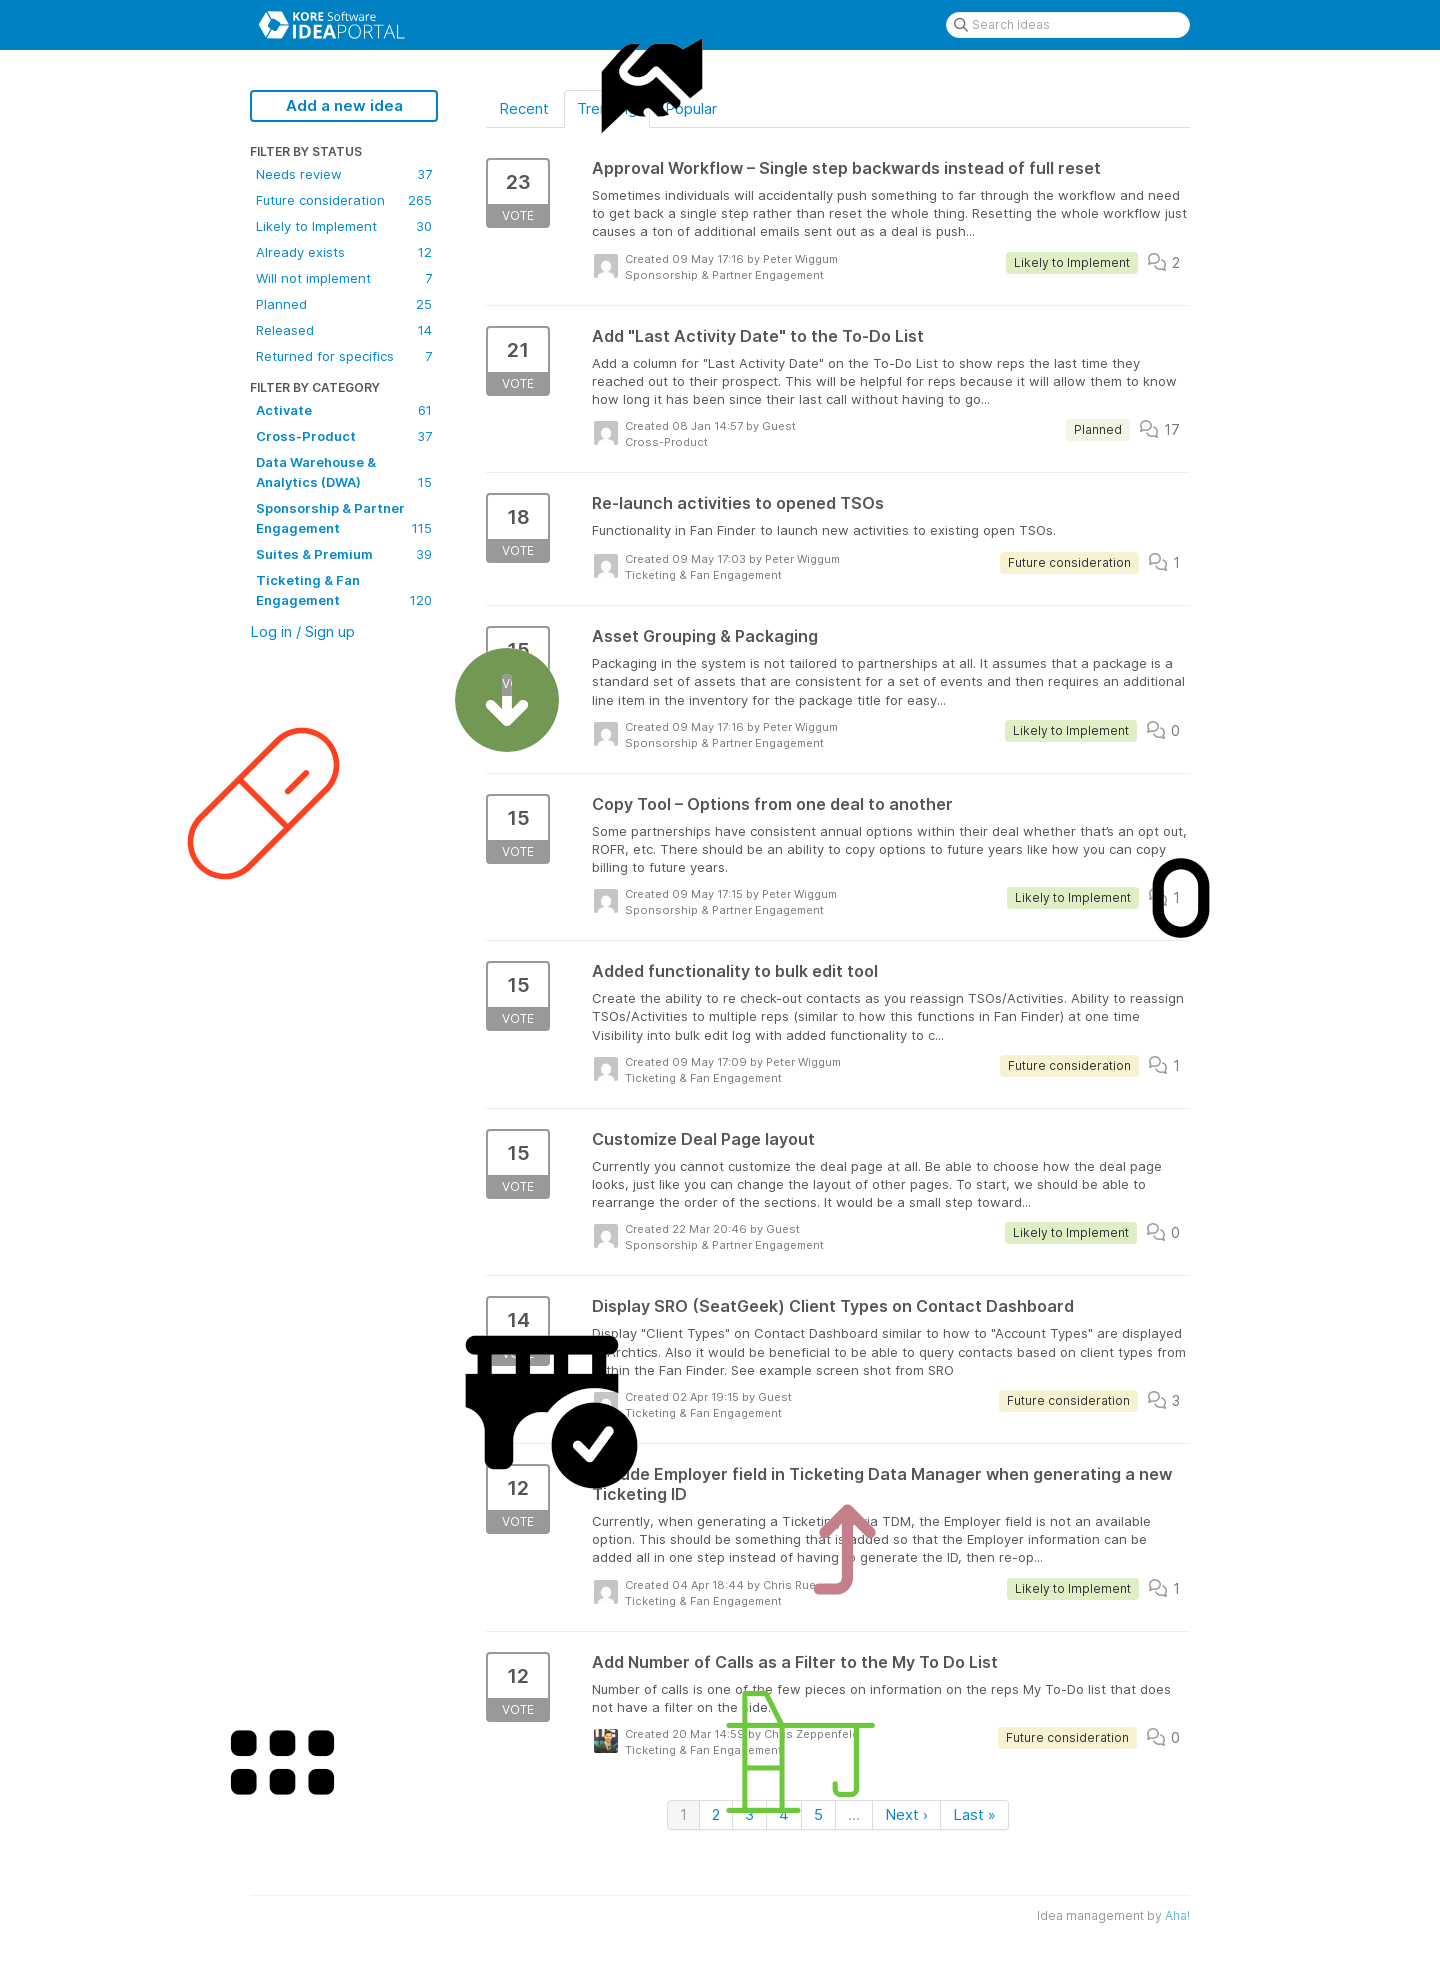  Describe the element at coordinates (1181, 898) in the screenshot. I see `indicates zero items or empty count` at that location.